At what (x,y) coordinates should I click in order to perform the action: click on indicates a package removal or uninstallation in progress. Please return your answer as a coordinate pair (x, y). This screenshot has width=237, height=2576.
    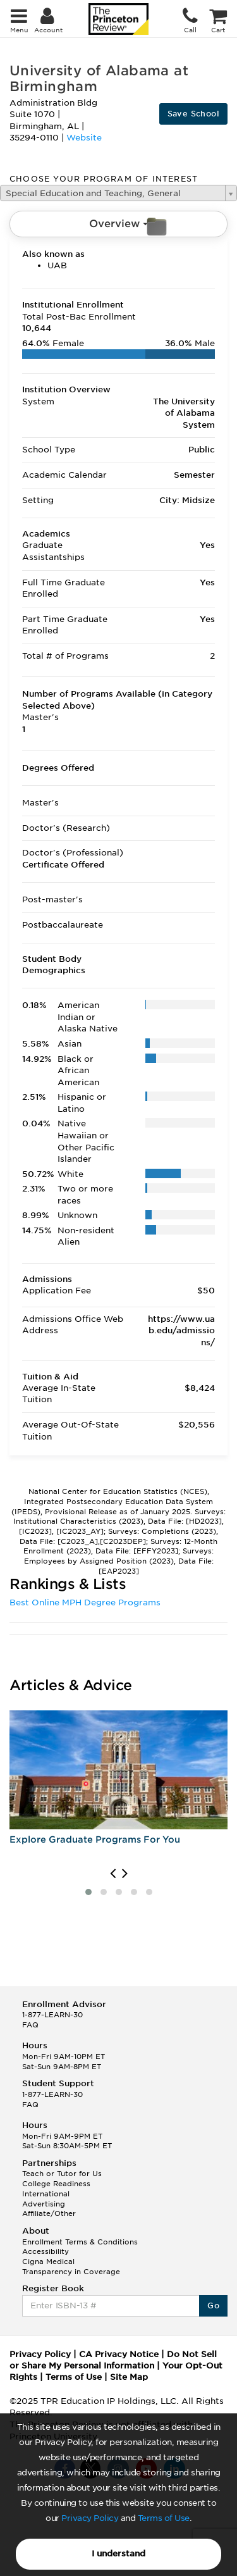
    Looking at the image, I should click on (86, 1785).